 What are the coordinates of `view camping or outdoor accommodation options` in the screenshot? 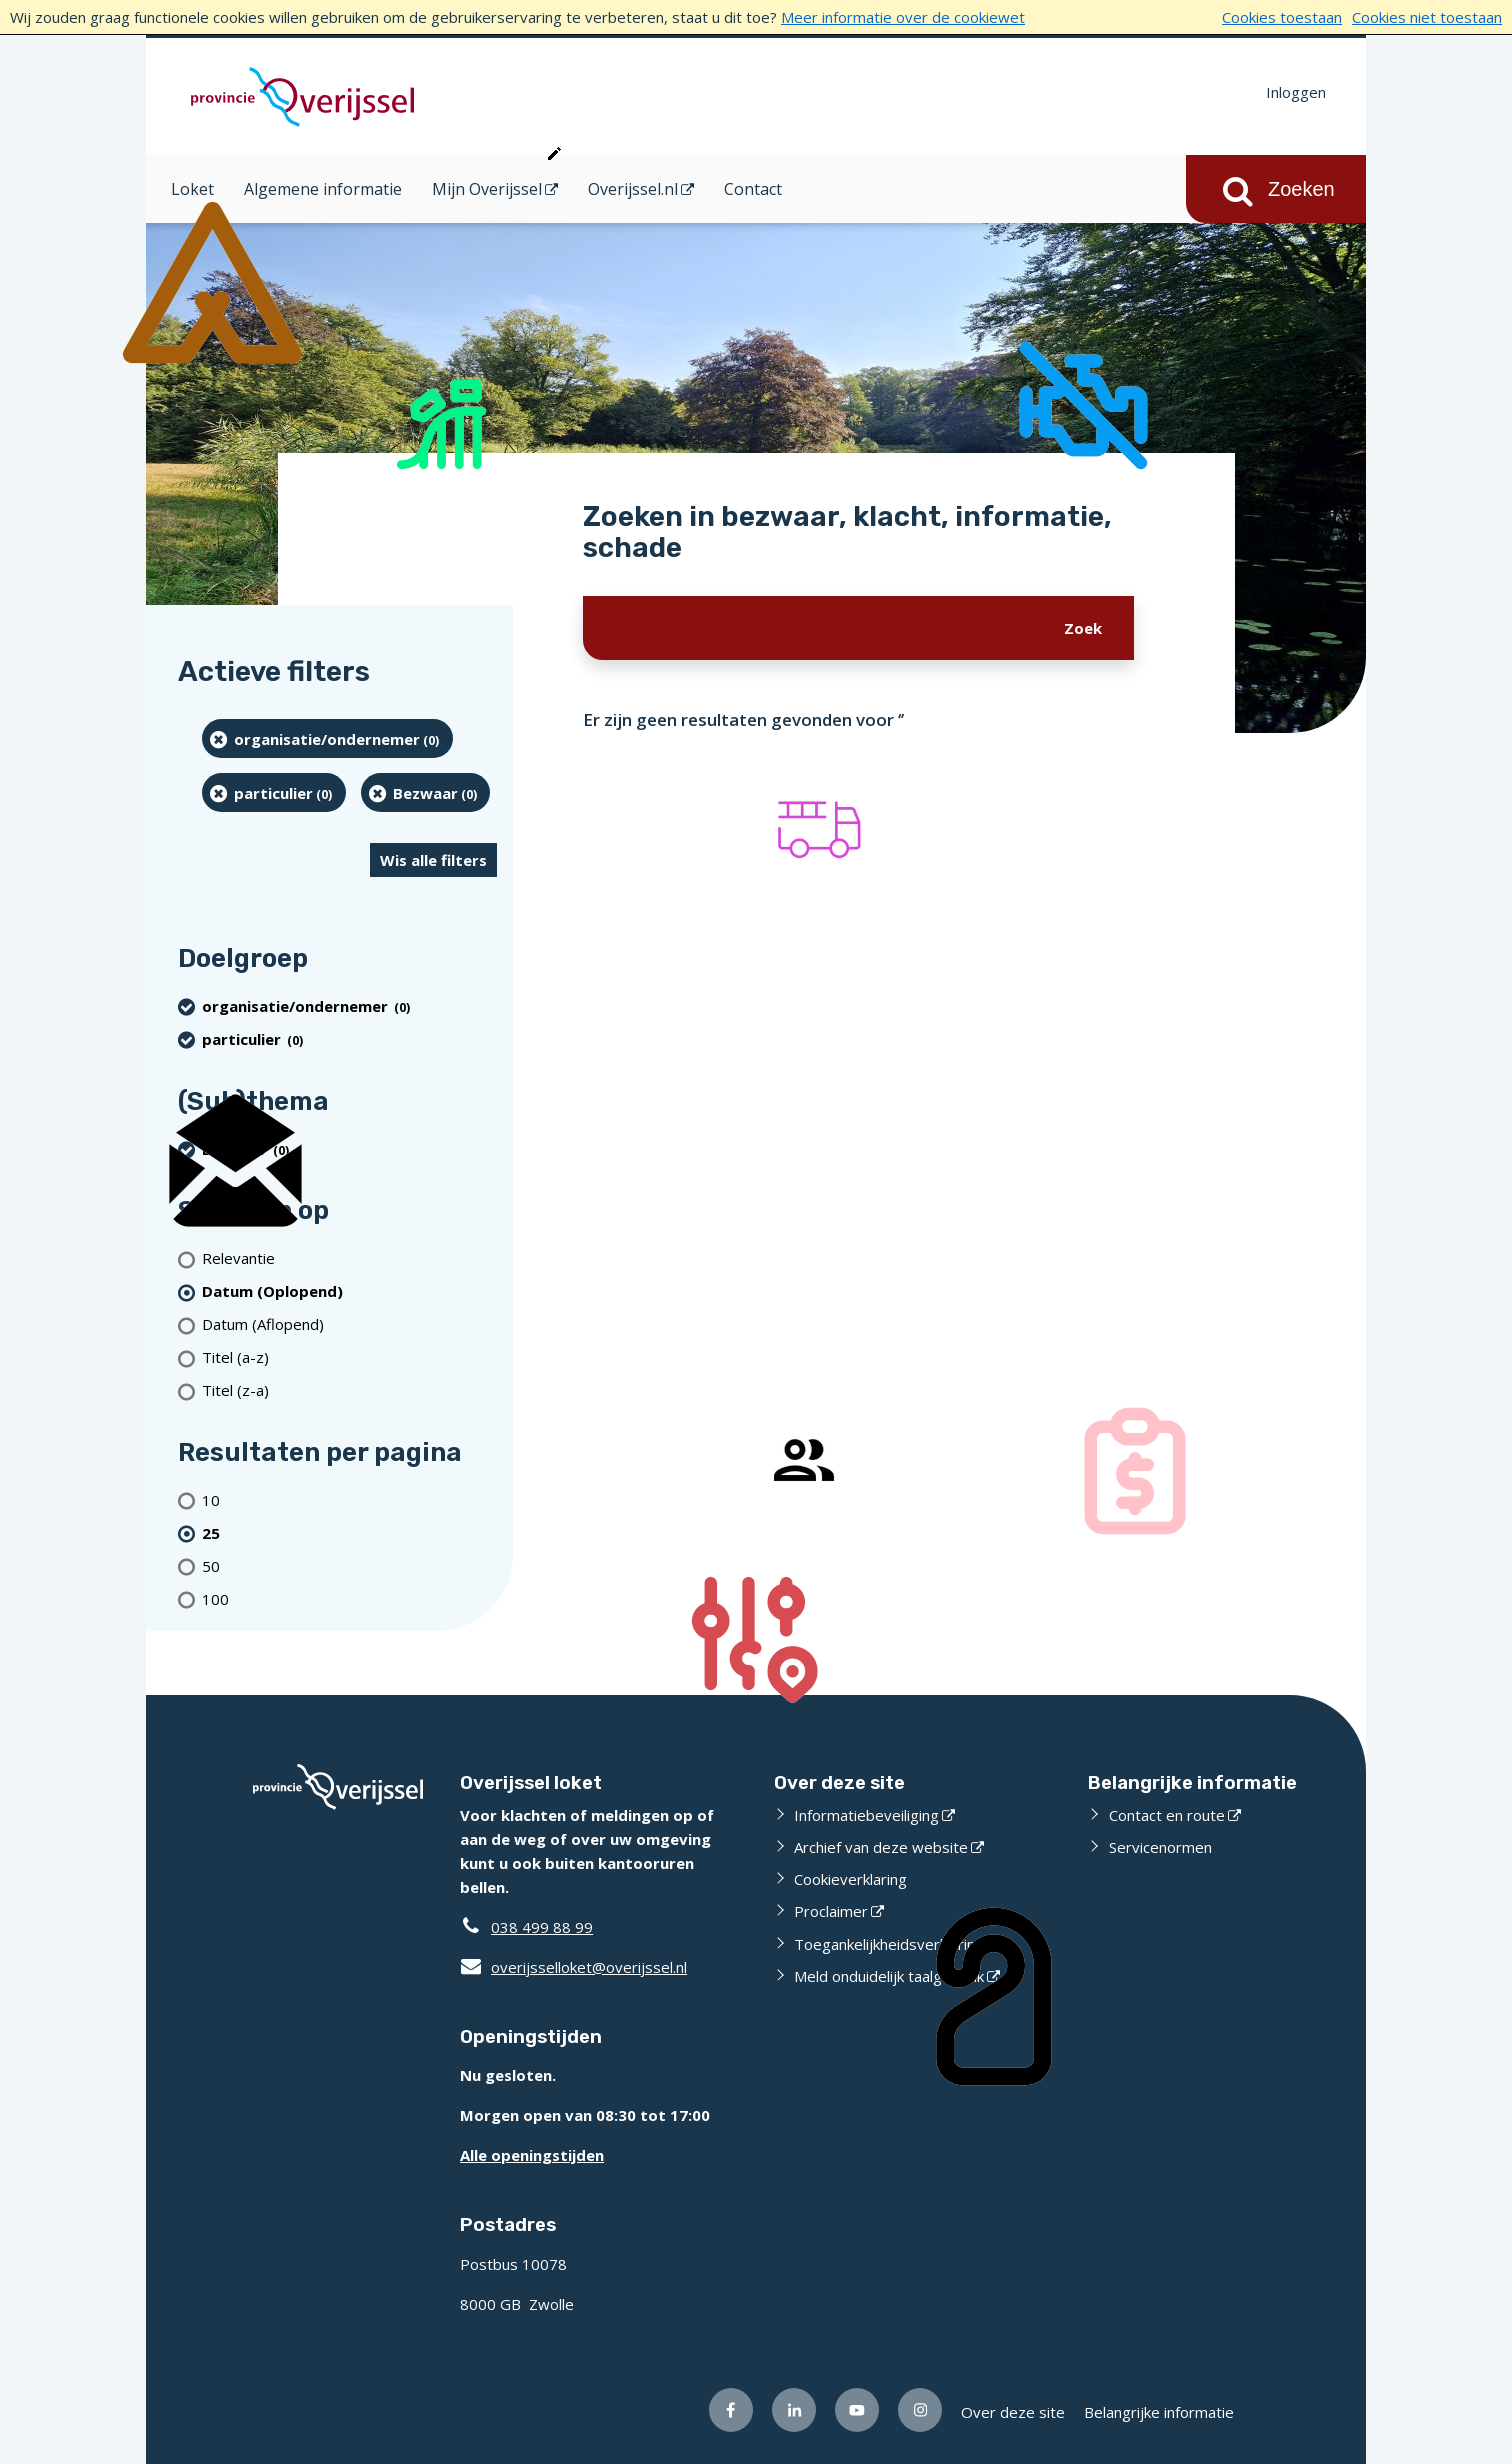 It's located at (212, 282).